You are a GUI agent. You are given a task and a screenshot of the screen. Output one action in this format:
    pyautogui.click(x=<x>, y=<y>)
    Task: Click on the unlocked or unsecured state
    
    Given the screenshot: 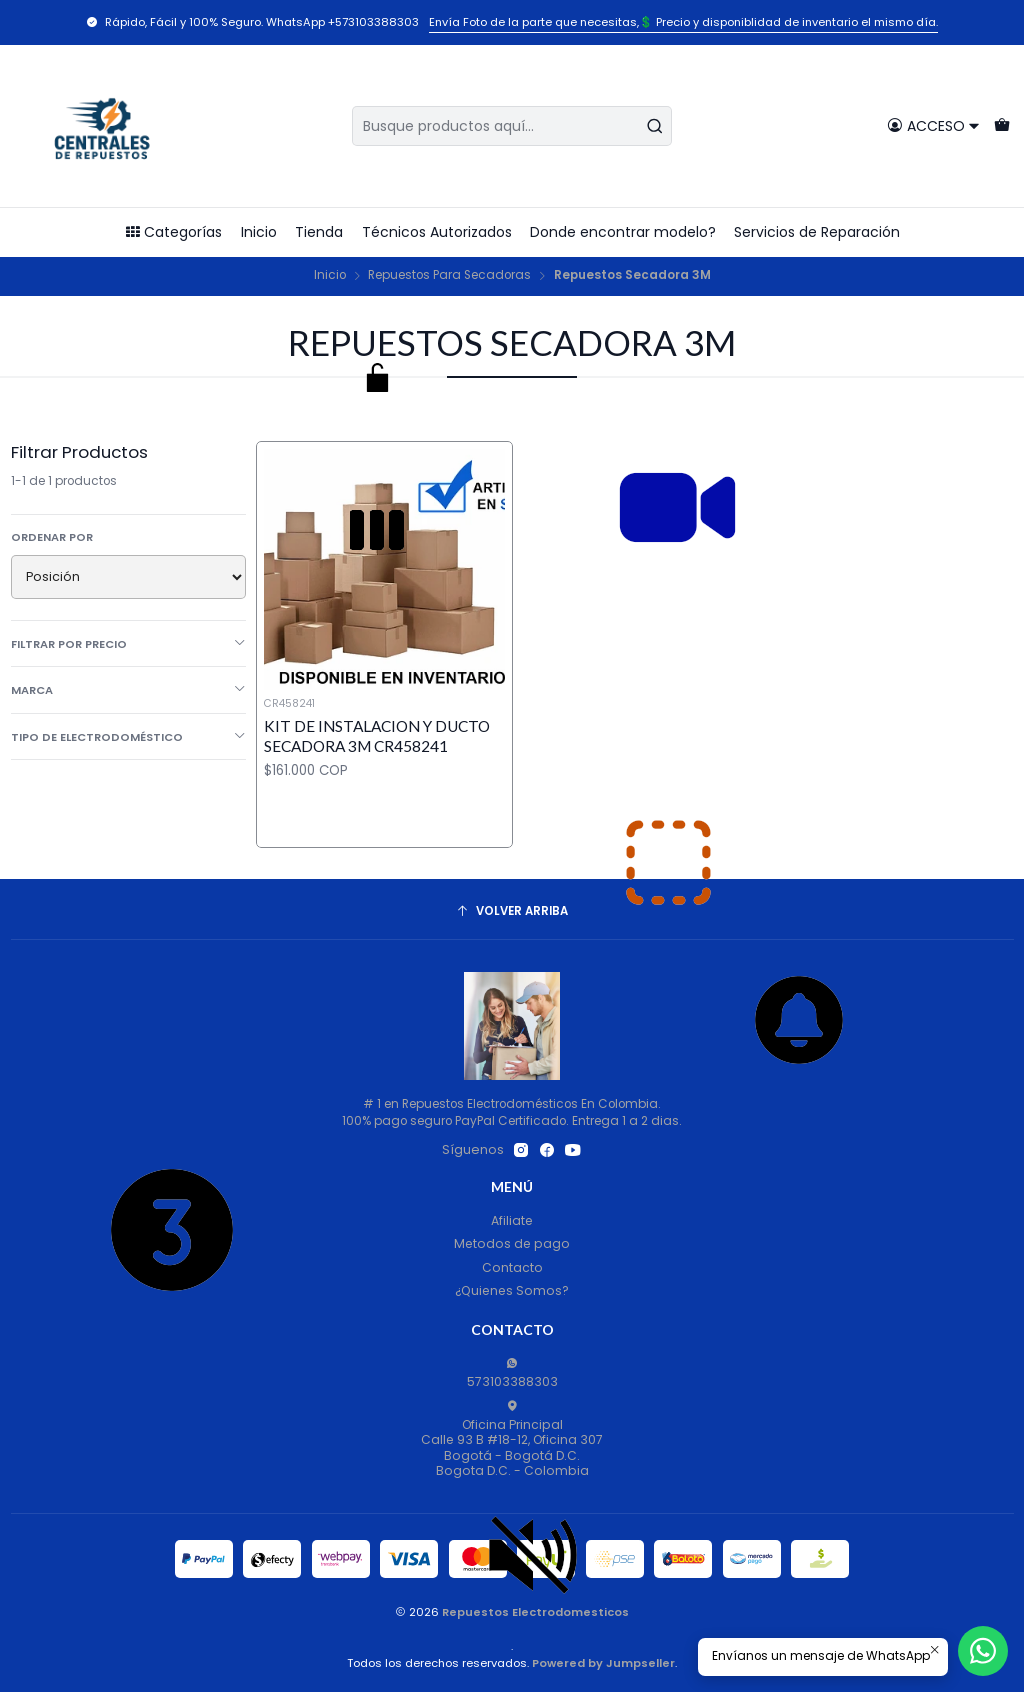 What is the action you would take?
    pyautogui.click(x=377, y=377)
    